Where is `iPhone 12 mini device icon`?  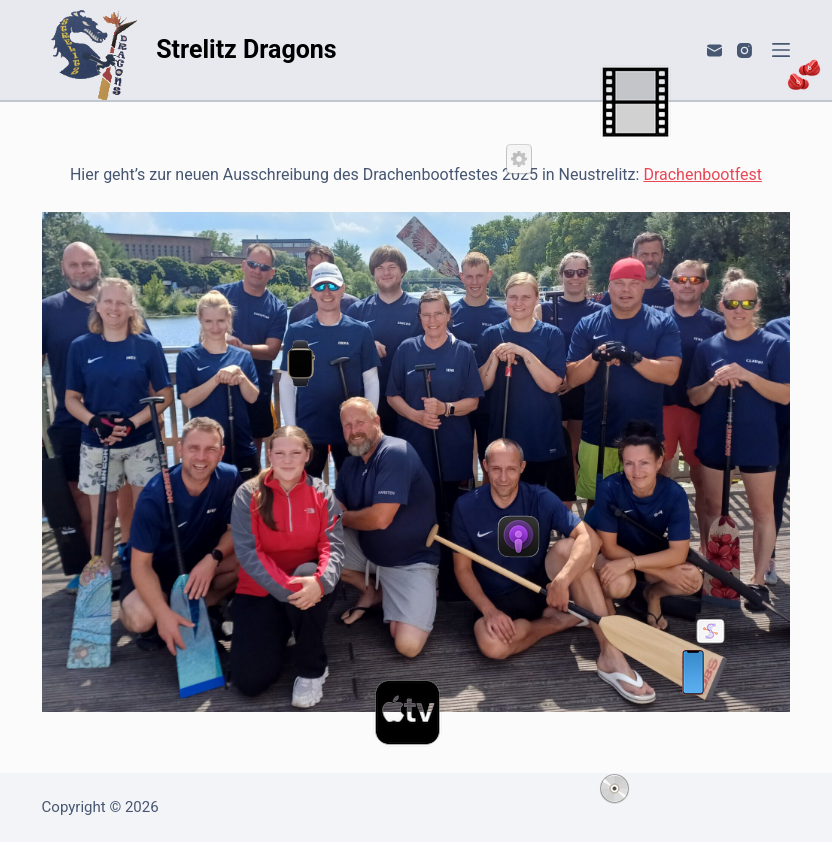 iPhone 12 mini device icon is located at coordinates (693, 673).